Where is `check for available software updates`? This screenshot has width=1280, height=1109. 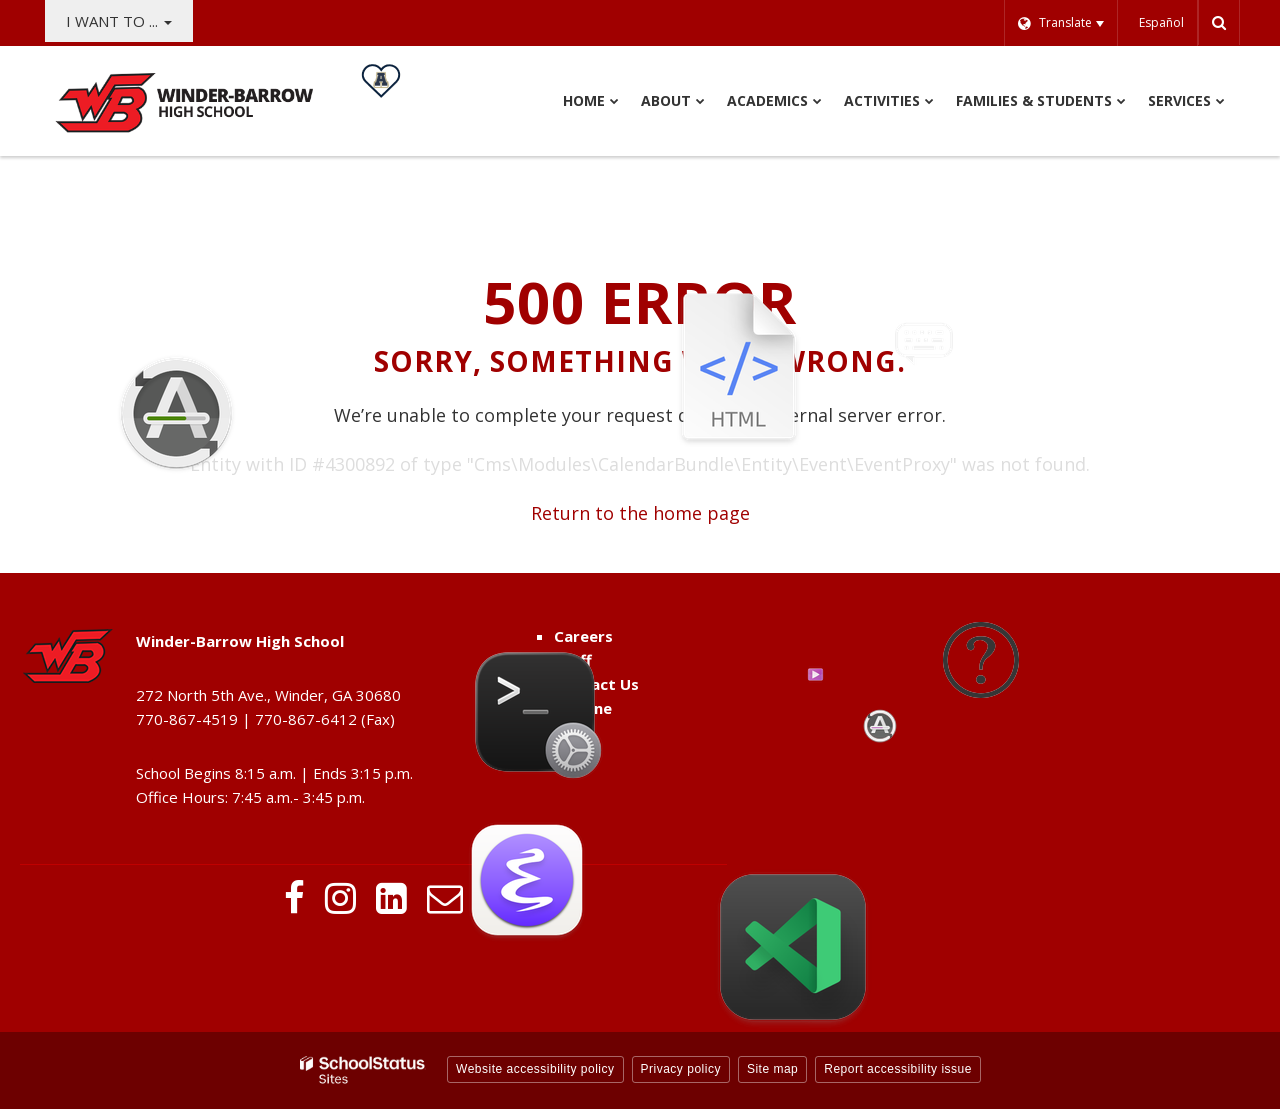
check for available software updates is located at coordinates (880, 726).